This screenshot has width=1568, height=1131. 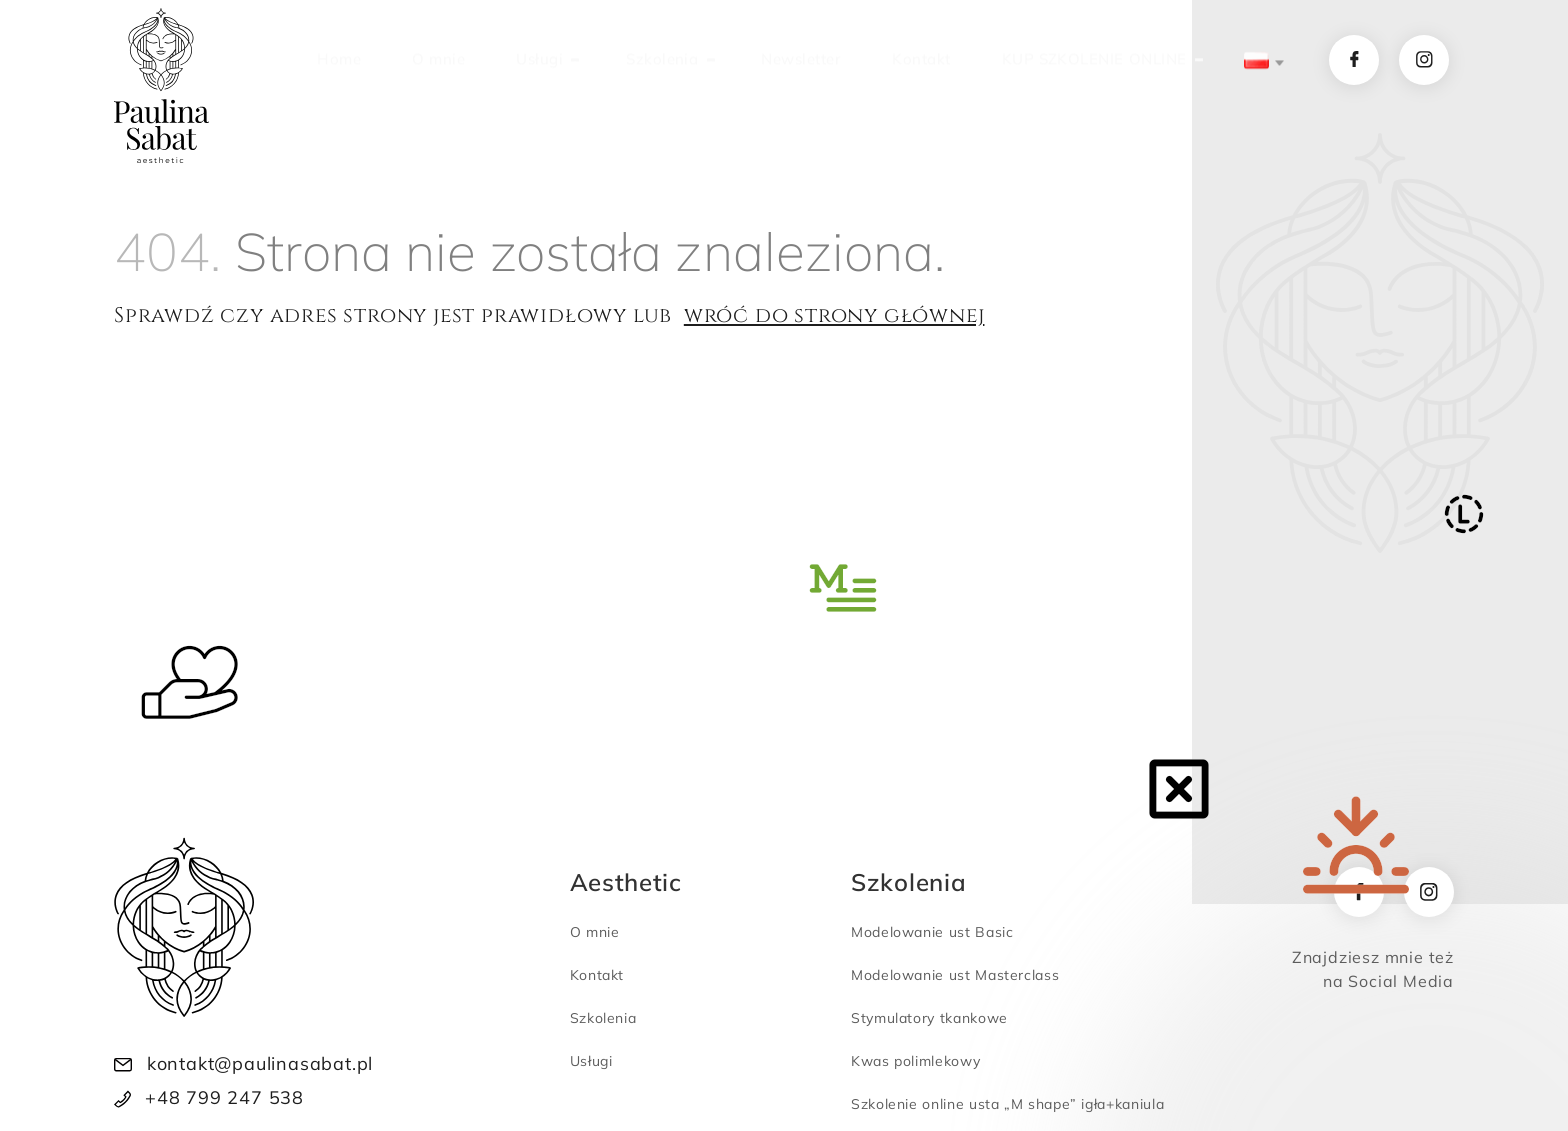 What do you see at coordinates (843, 588) in the screenshot?
I see `open article on Medium` at bounding box center [843, 588].